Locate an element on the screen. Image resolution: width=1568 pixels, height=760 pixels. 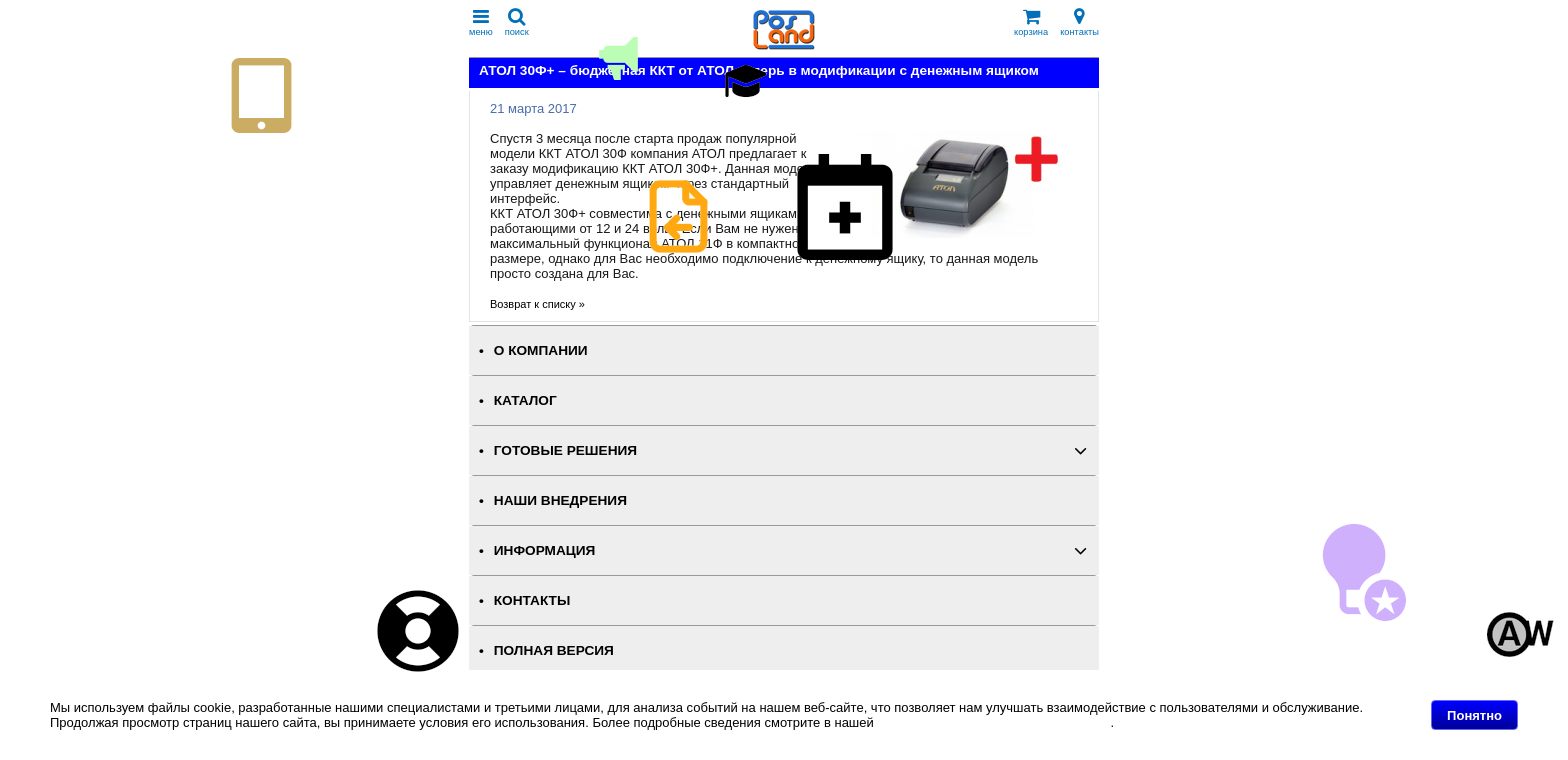
import a file from another location is located at coordinates (678, 216).